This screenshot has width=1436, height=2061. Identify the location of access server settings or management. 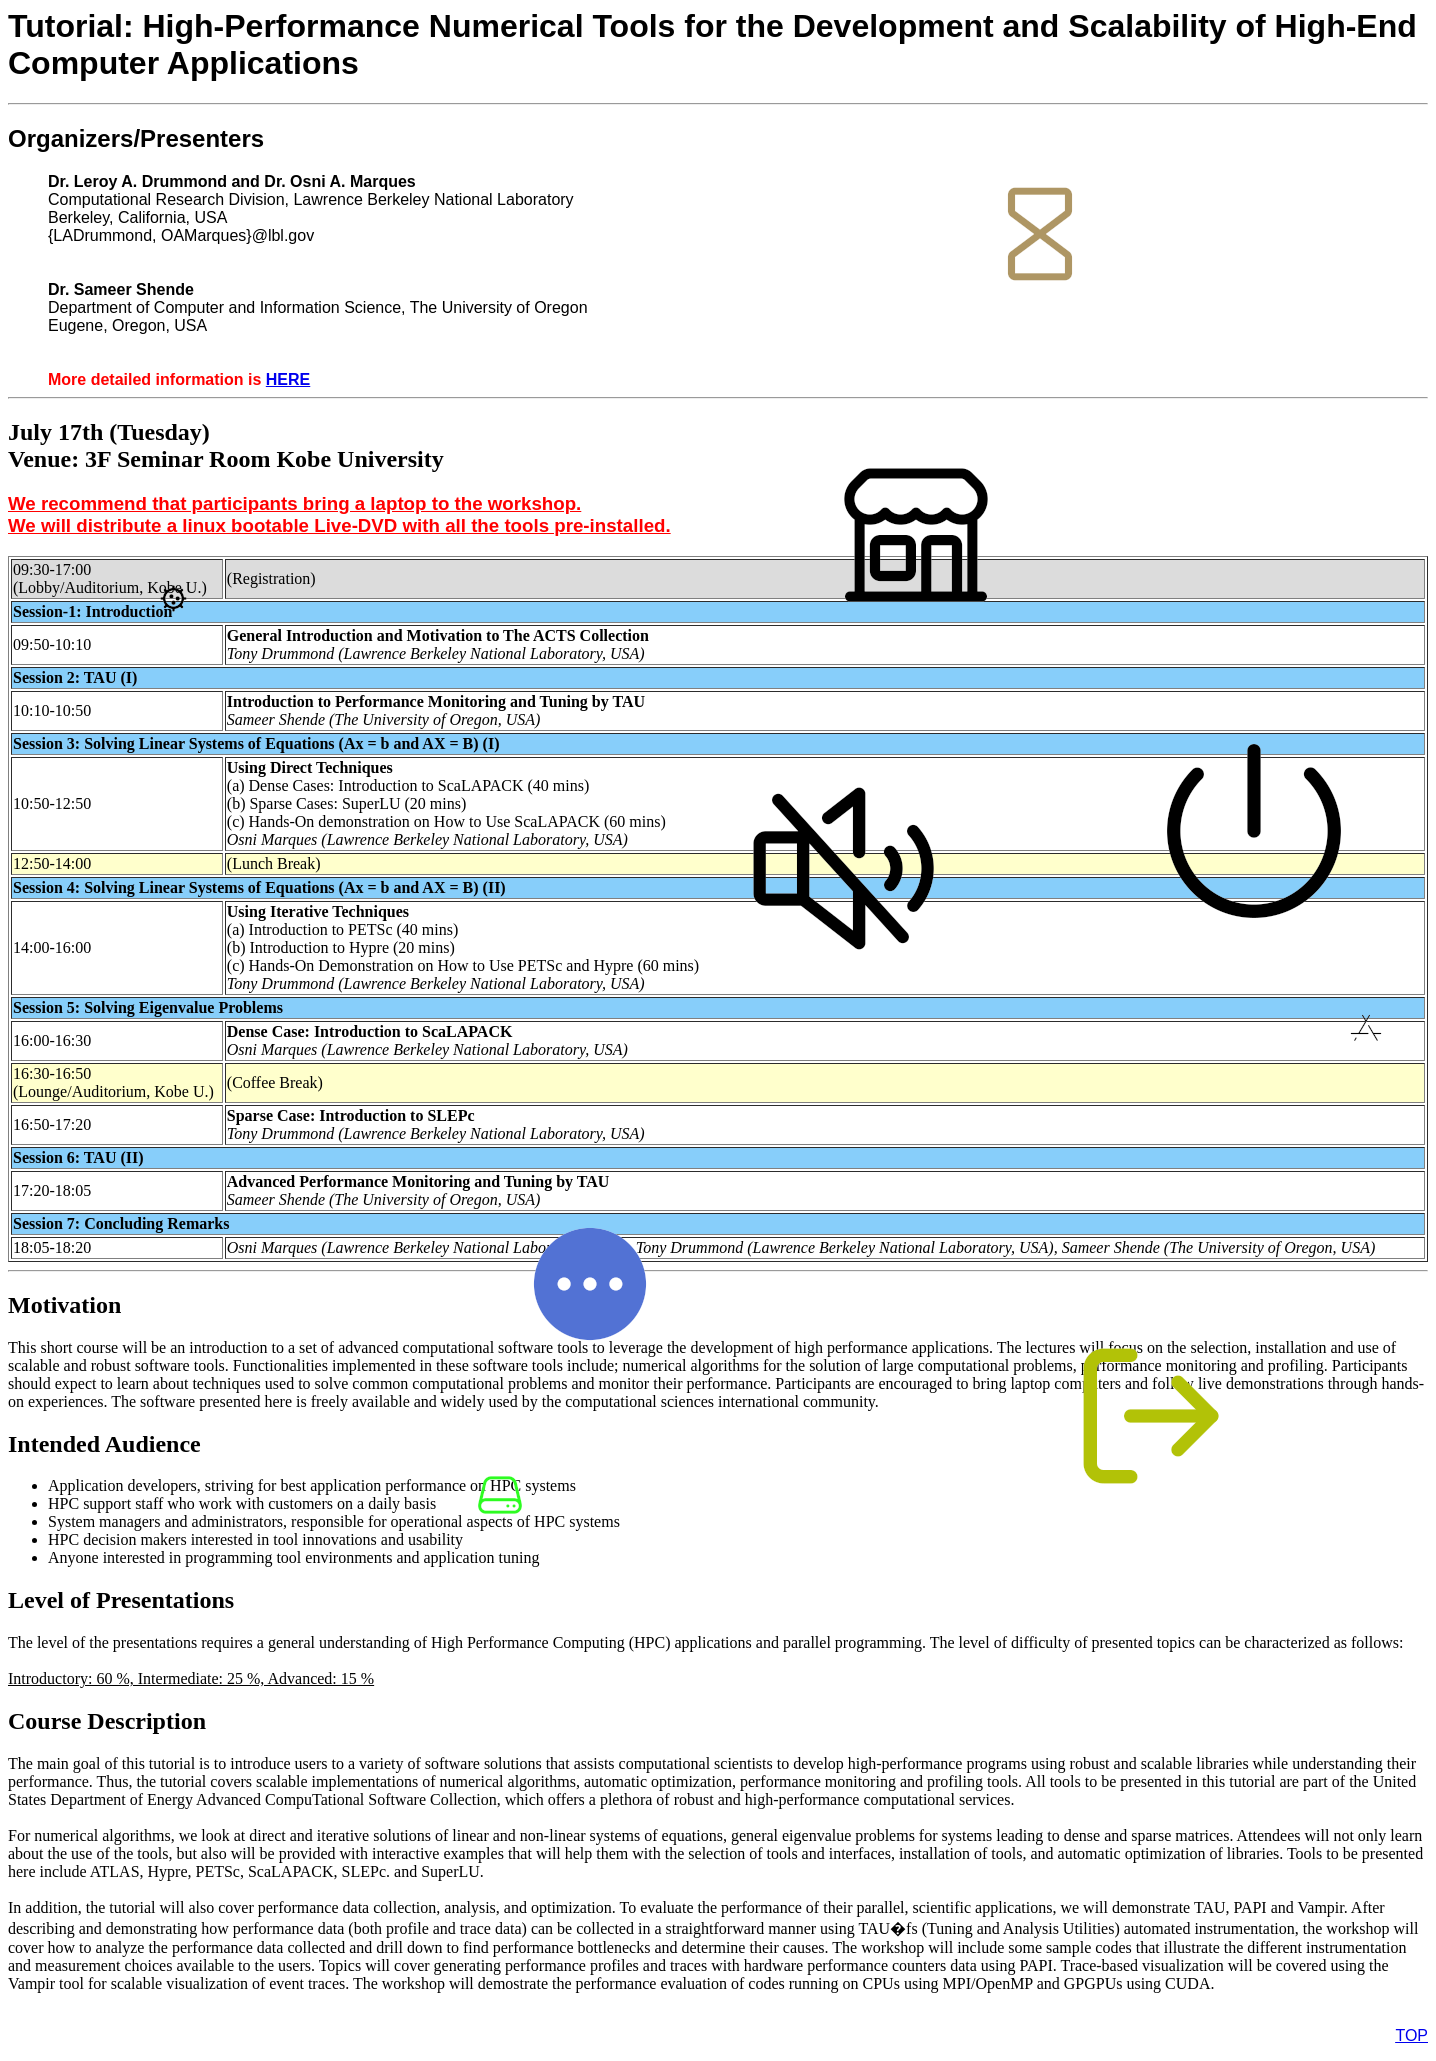
(500, 1495).